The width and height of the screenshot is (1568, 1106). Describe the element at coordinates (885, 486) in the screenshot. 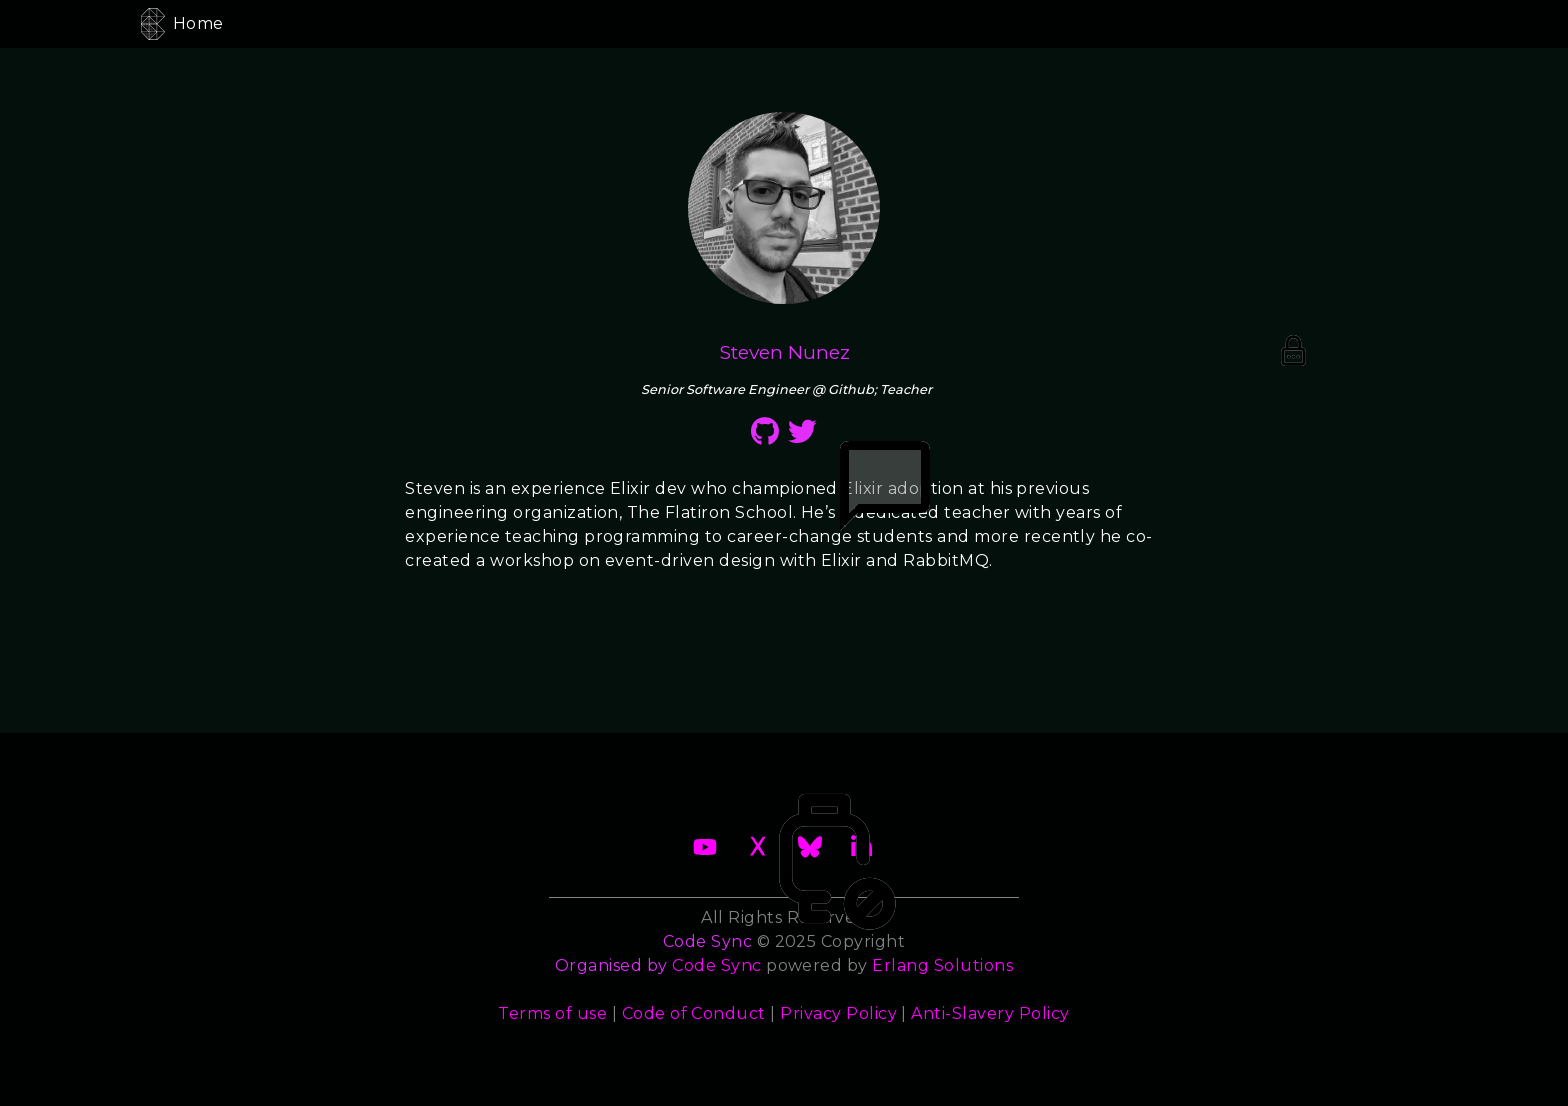

I see `open chat or messaging` at that location.